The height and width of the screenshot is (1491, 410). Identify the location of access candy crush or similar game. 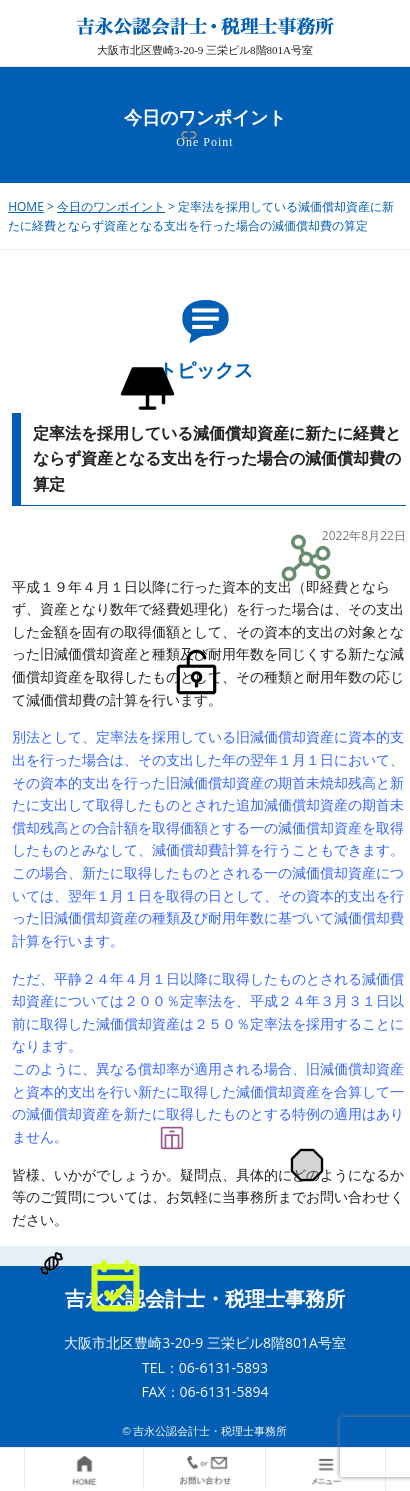
(51, 1263).